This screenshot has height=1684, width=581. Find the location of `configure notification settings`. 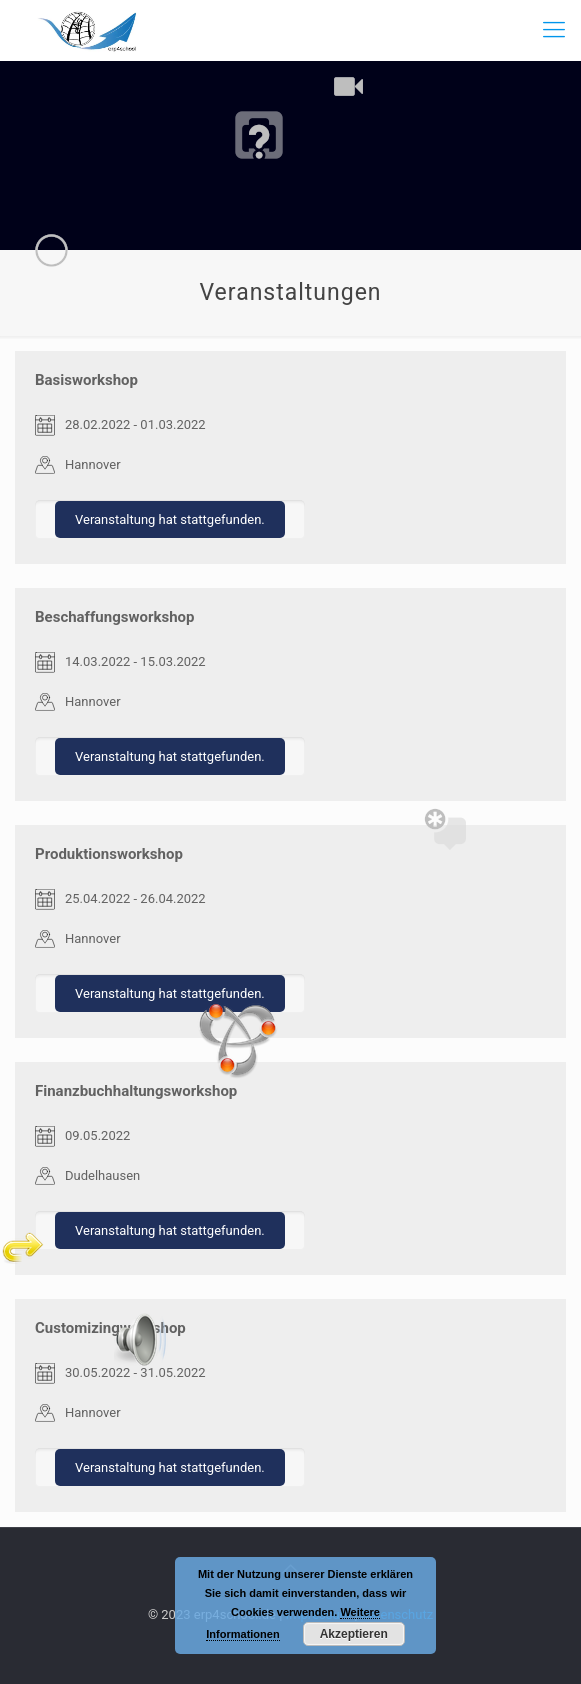

configure notification settings is located at coordinates (445, 829).